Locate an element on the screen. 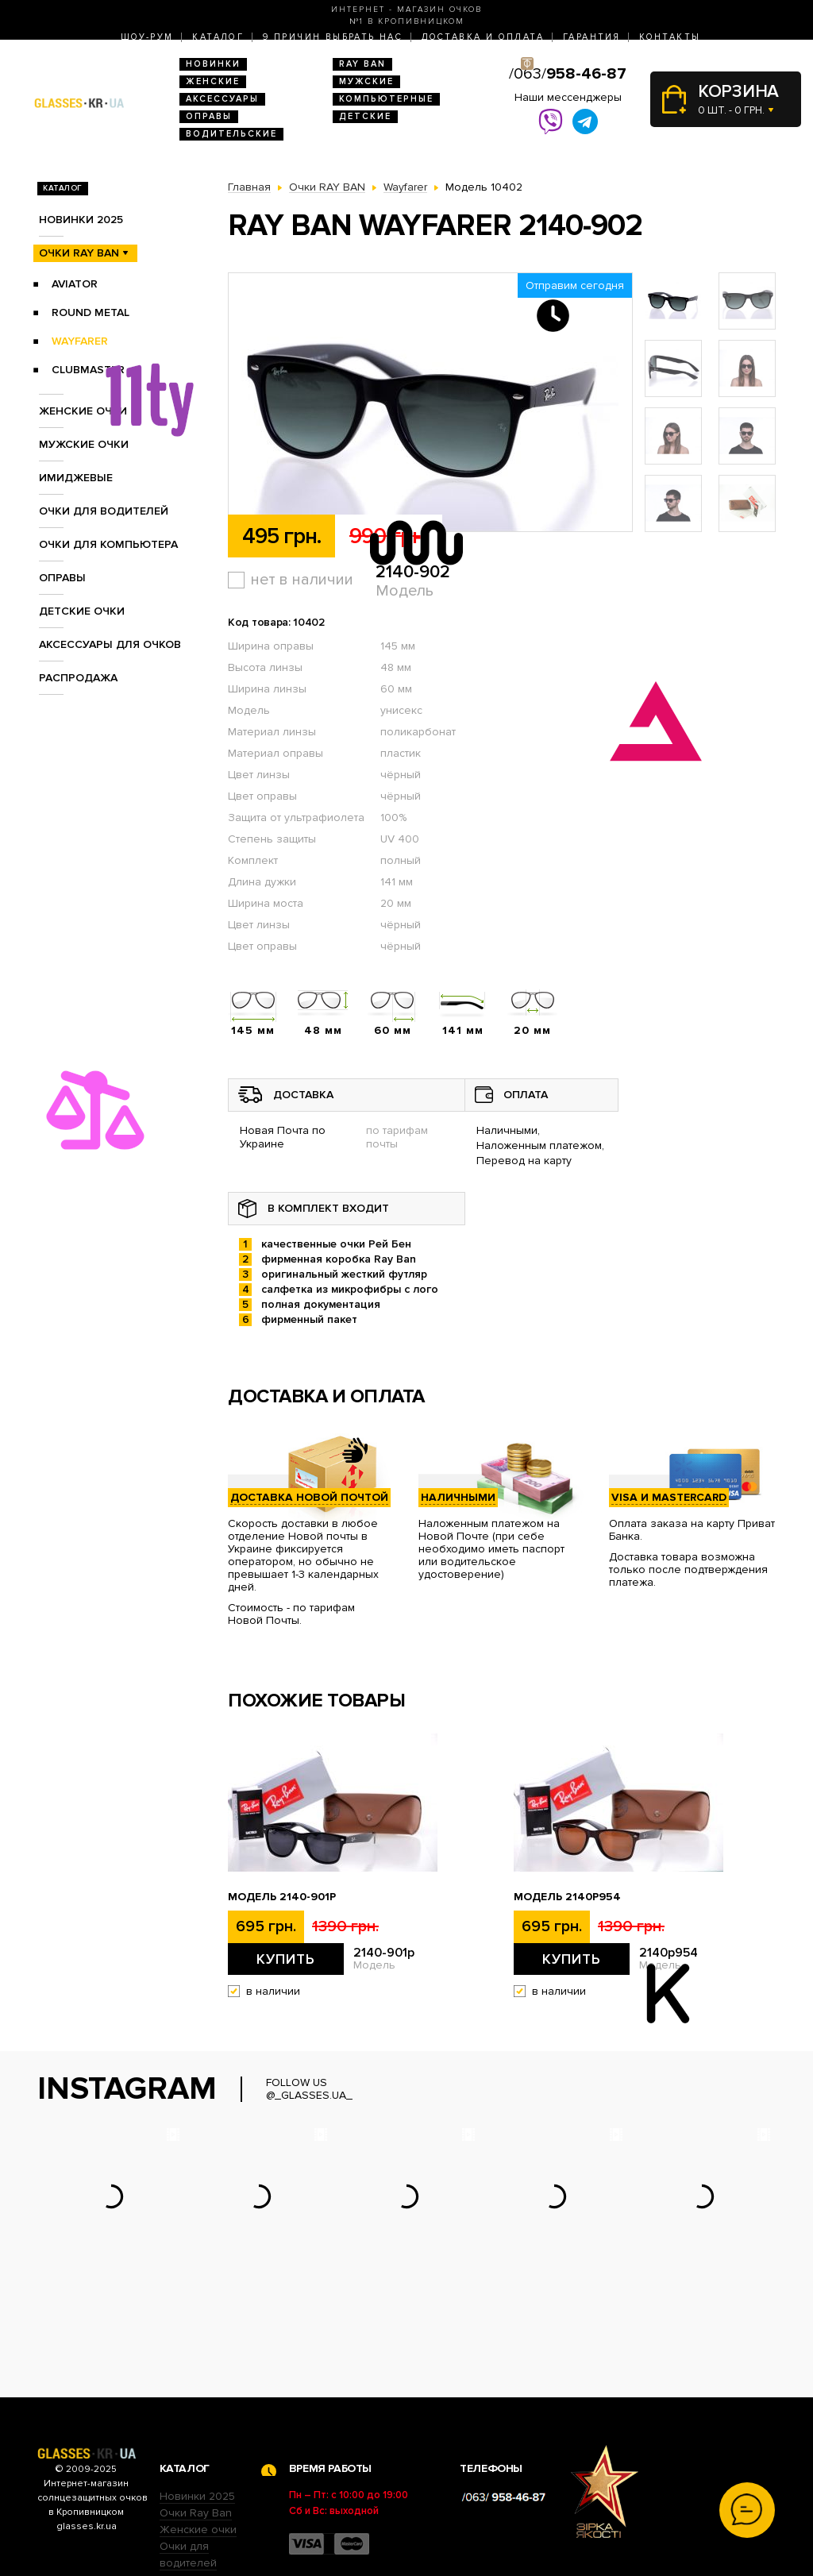 The height and width of the screenshot is (2576, 813). AtlasOS logo is located at coordinates (656, 721).